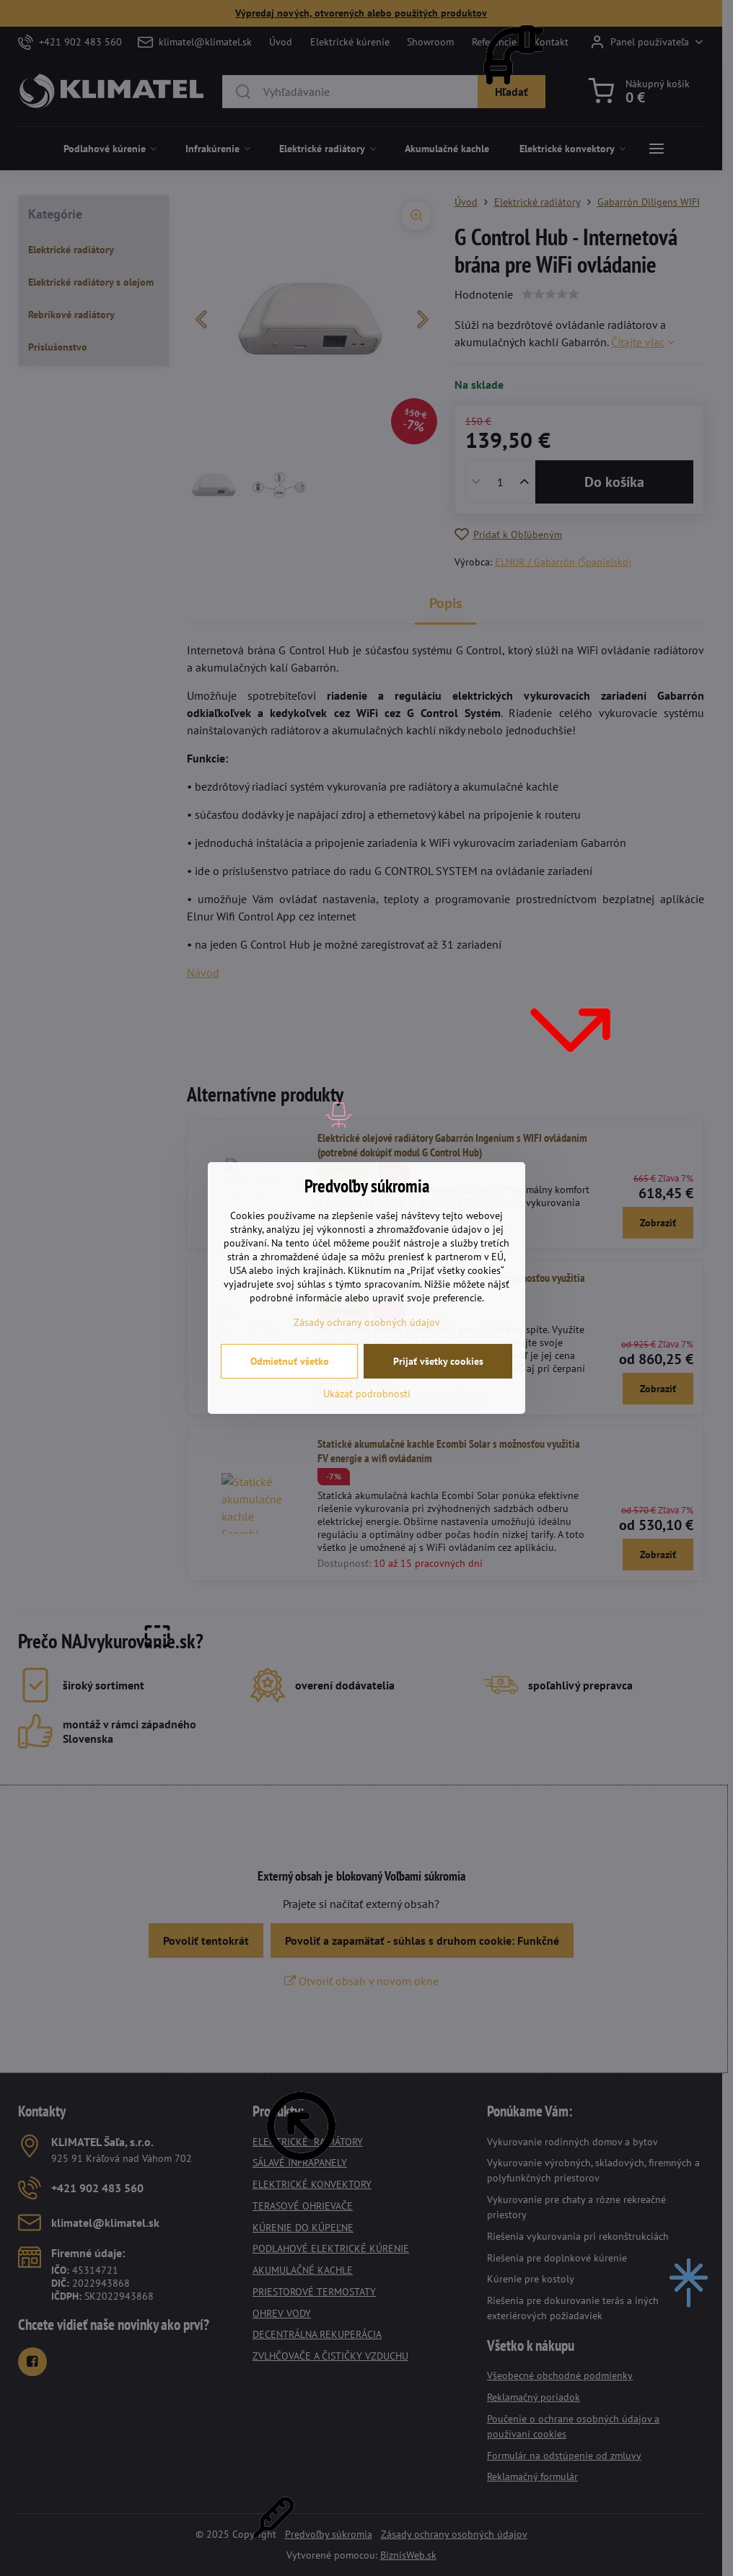  What do you see at coordinates (273, 2517) in the screenshot?
I see `view current temperature reading` at bounding box center [273, 2517].